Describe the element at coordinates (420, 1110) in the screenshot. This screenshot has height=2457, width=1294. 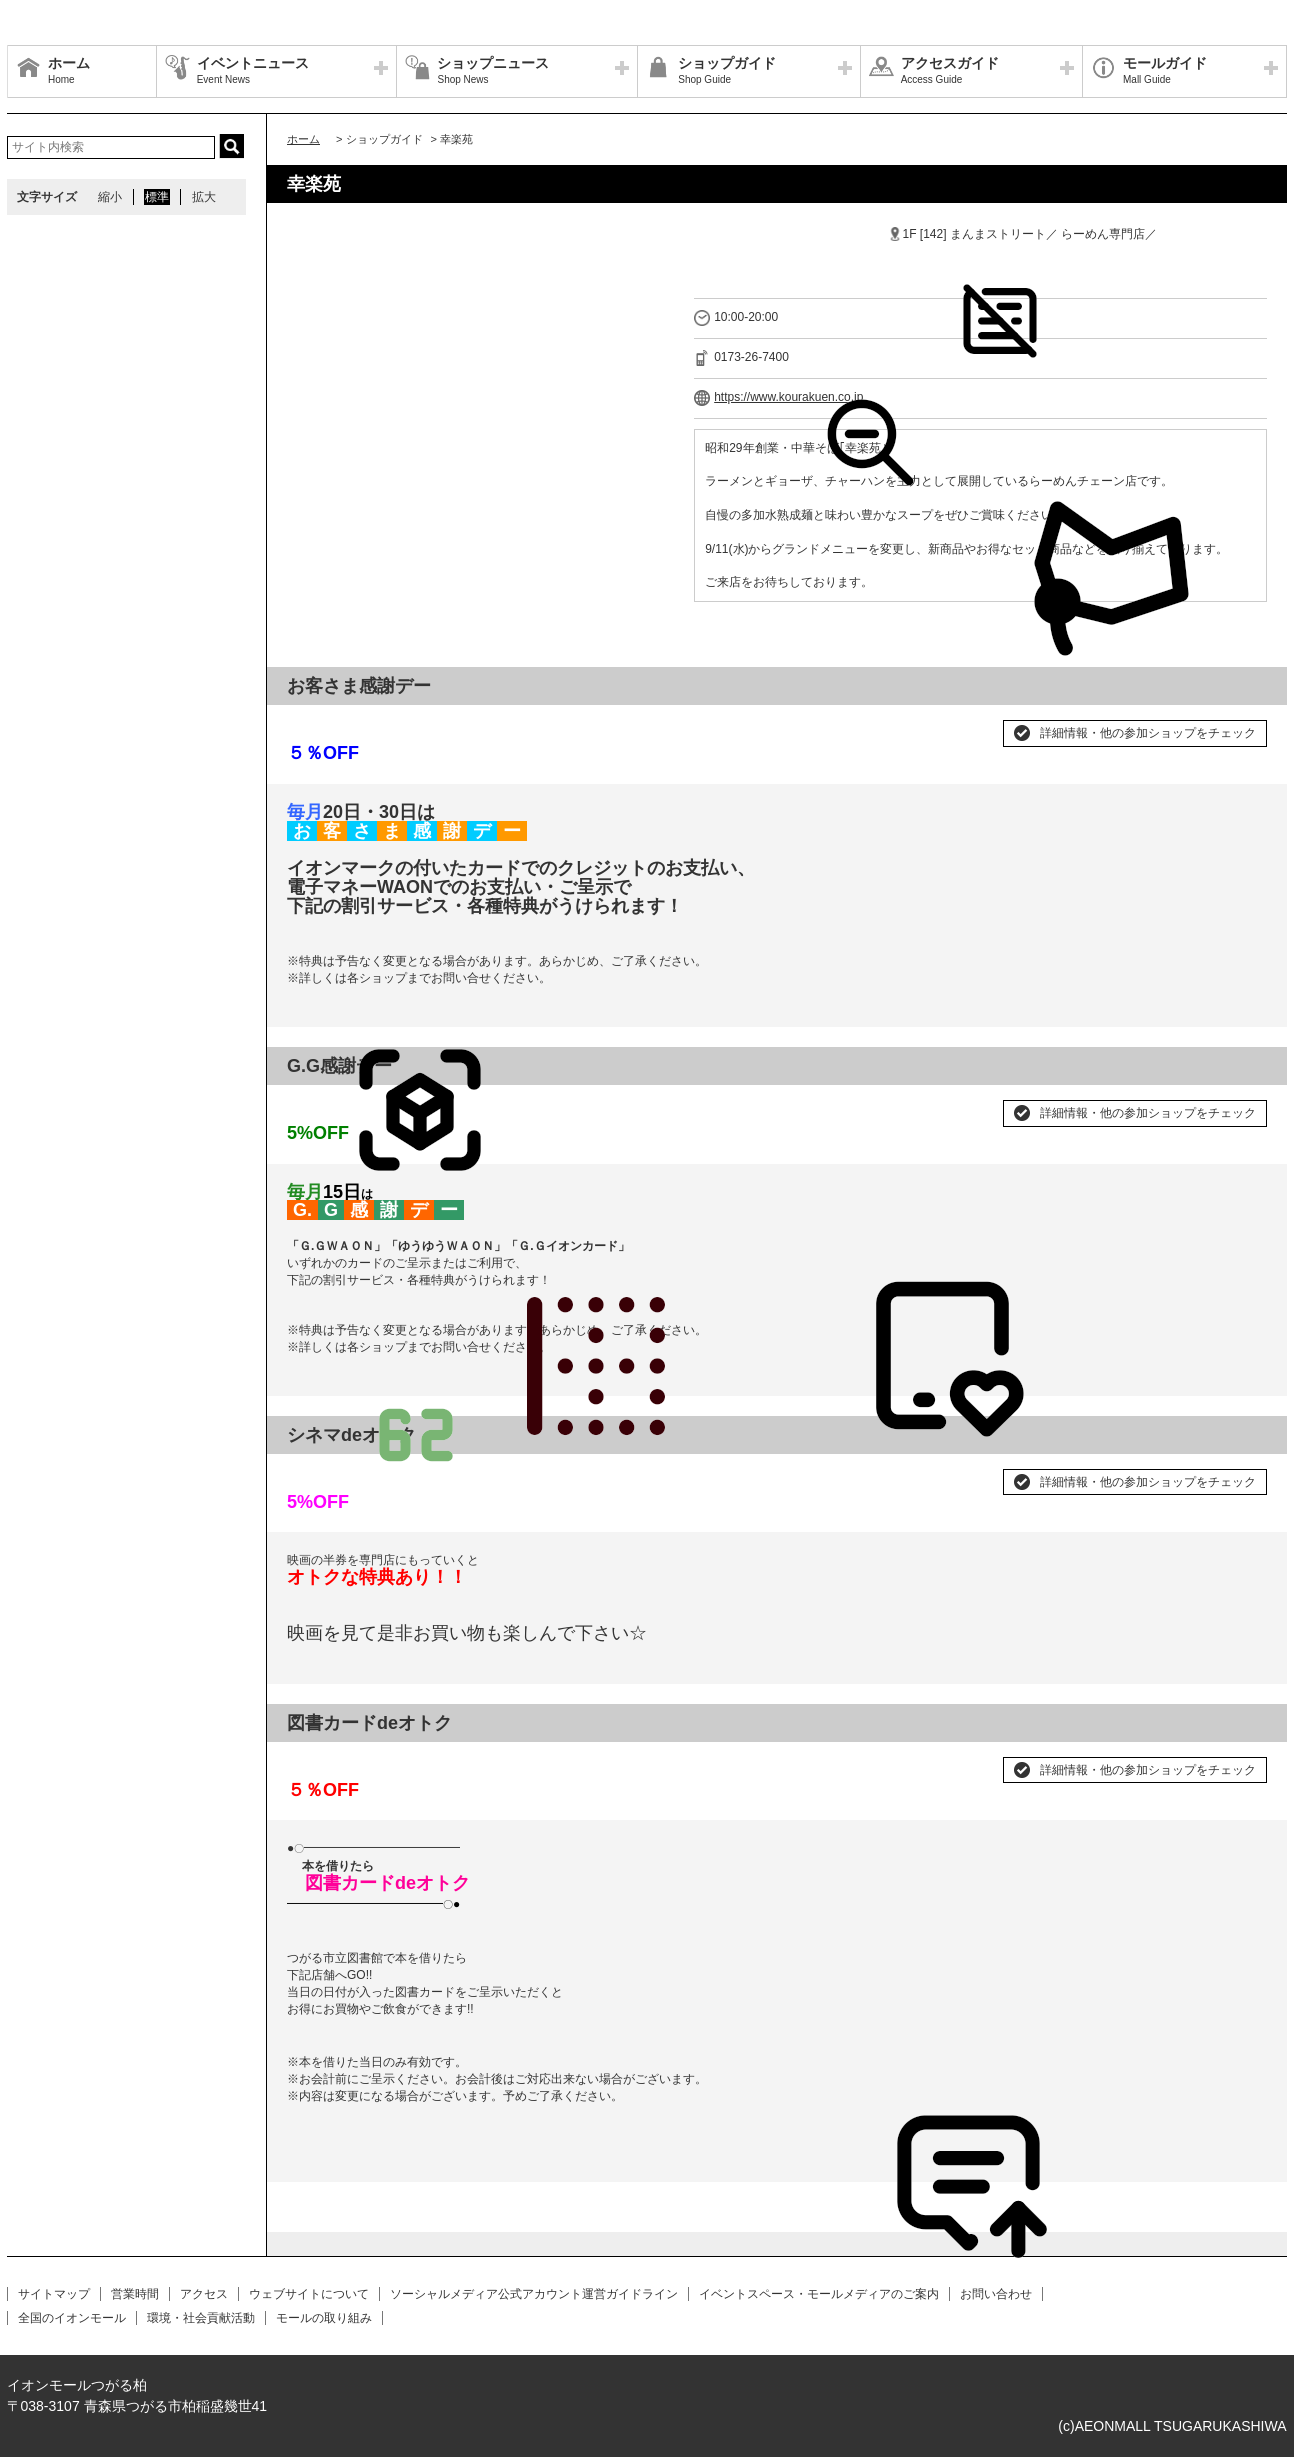
I see `open augmented reality mode` at that location.